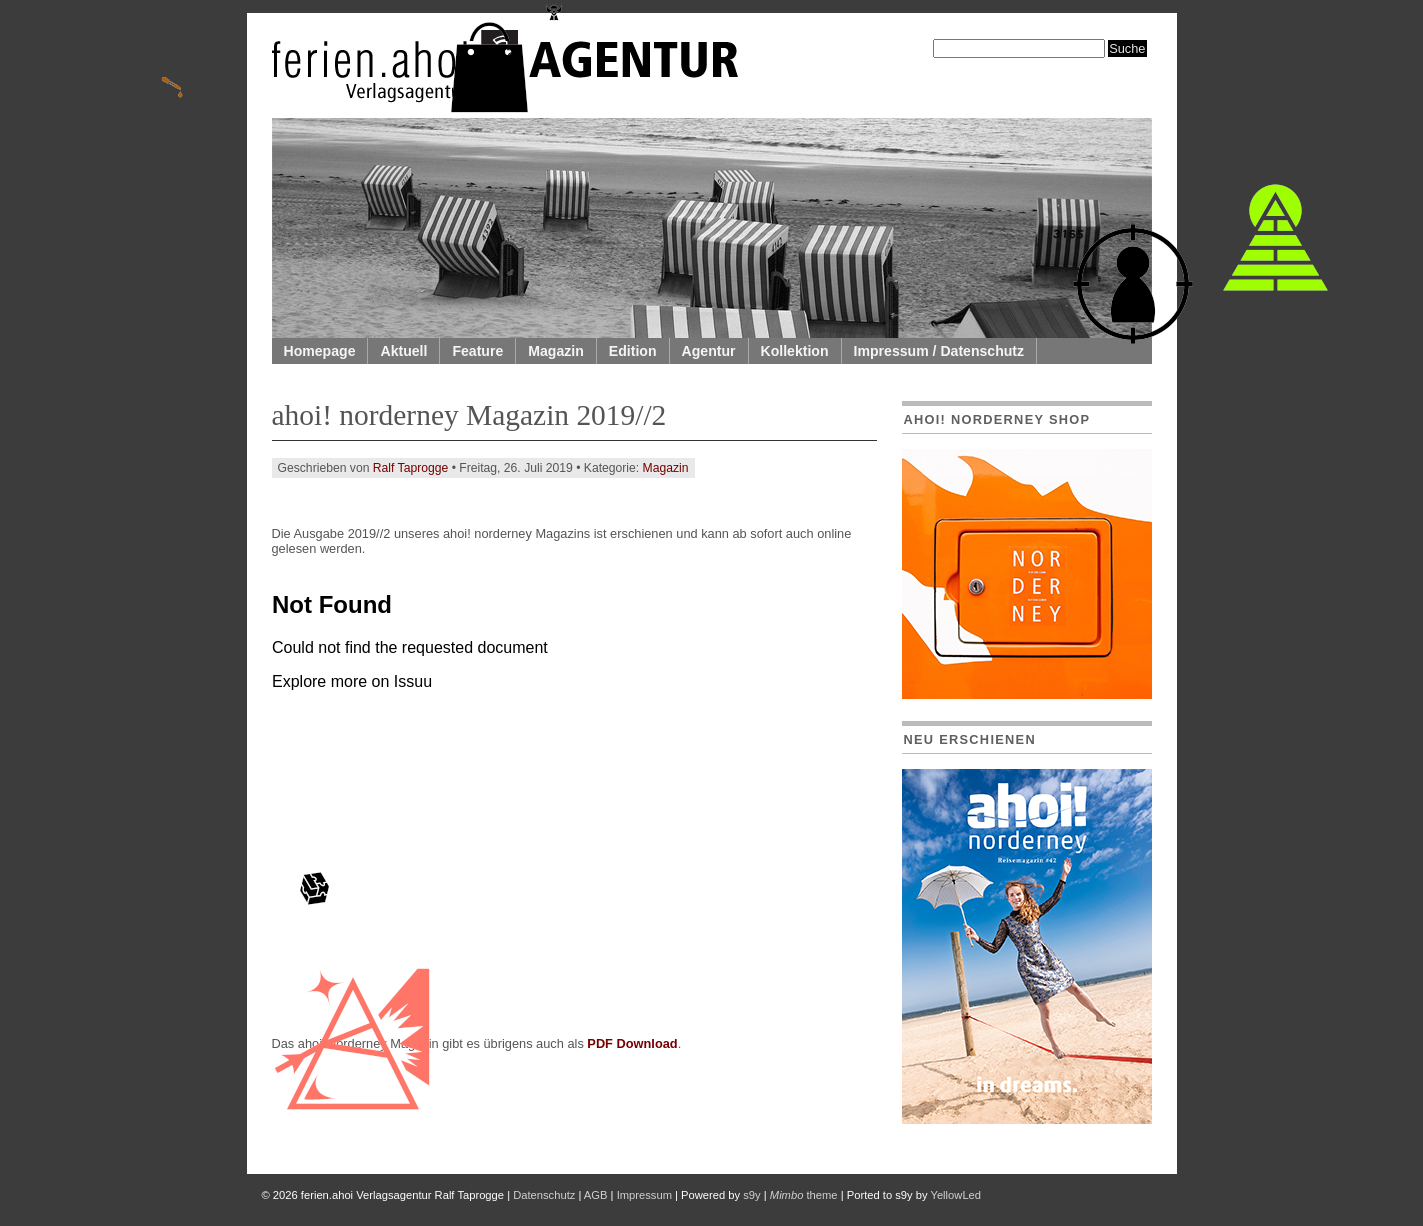  I want to click on select sun priest character class, so click(554, 12).